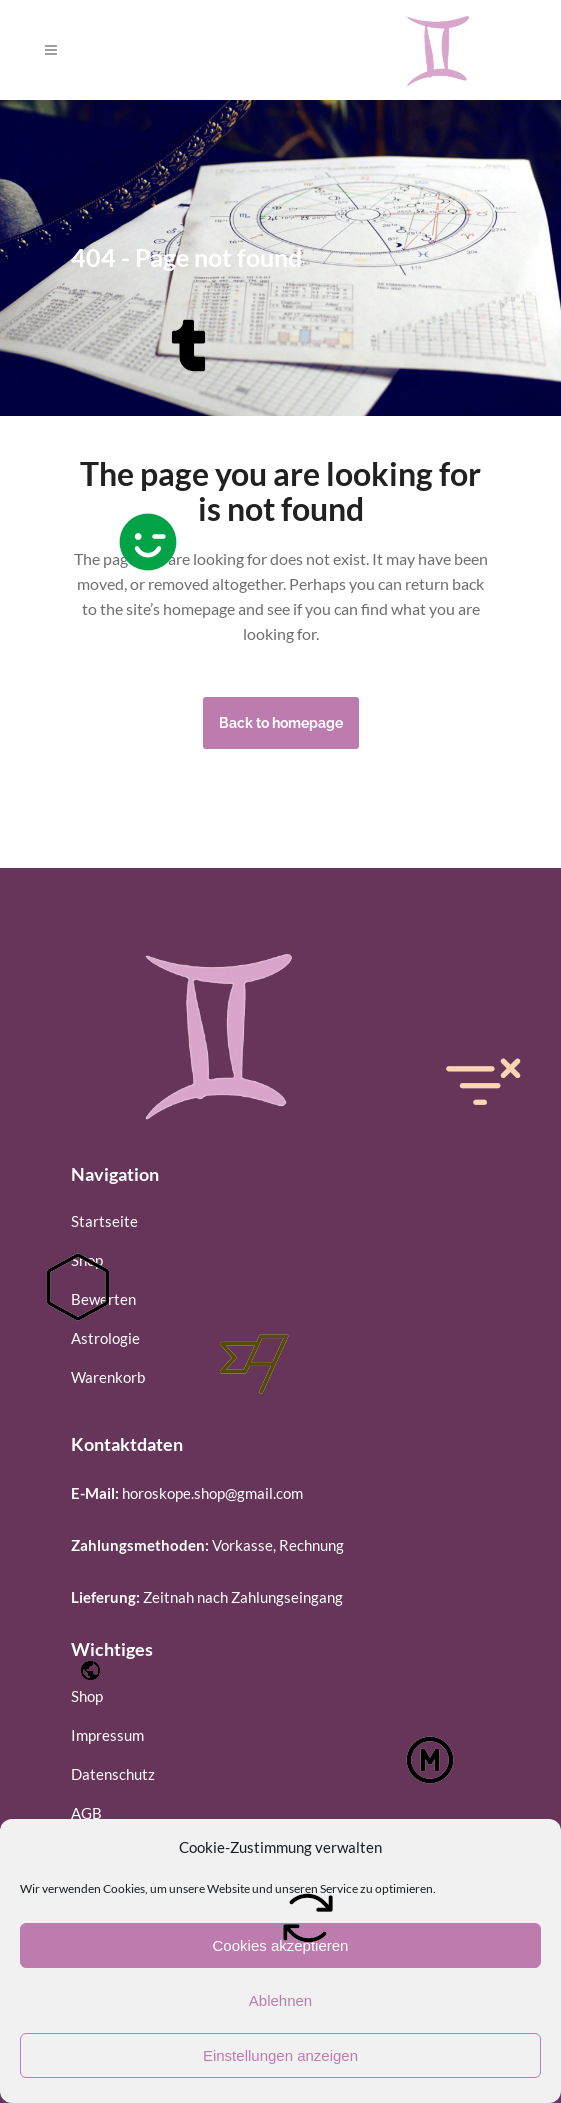 The width and height of the screenshot is (561, 2103). What do you see at coordinates (148, 542) in the screenshot?
I see `insert a winking emoji into your message` at bounding box center [148, 542].